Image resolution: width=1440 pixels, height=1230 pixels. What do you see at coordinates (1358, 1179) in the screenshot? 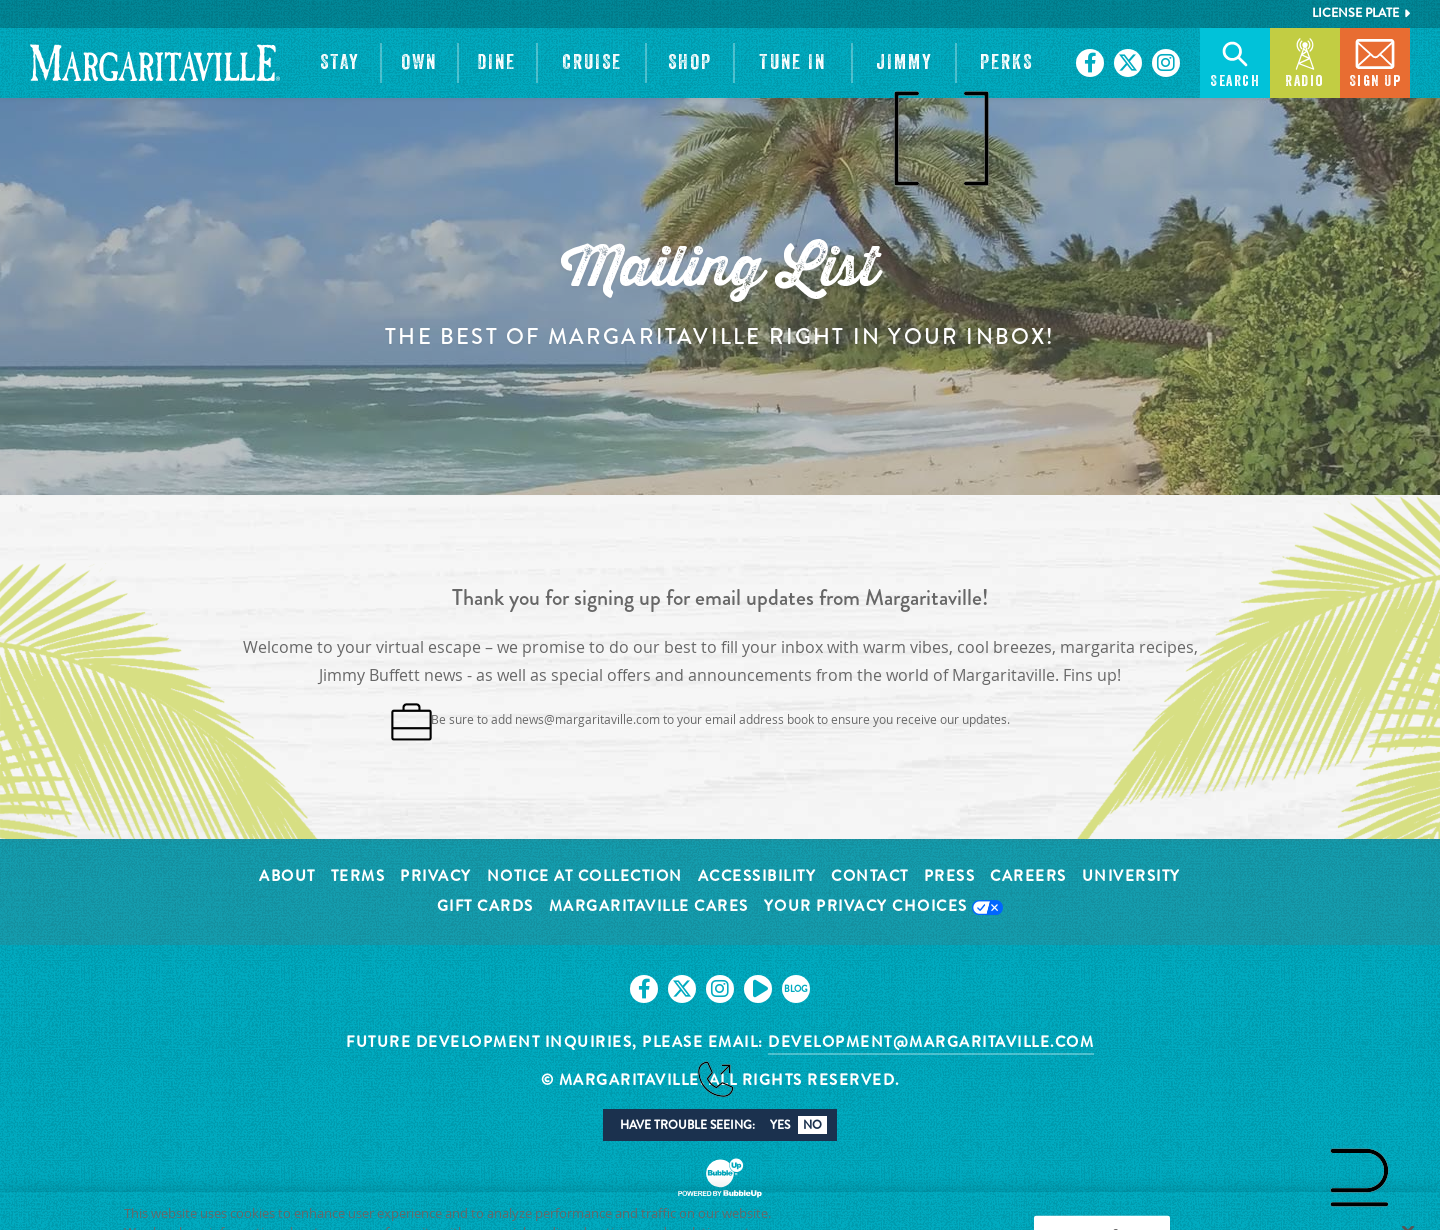
I see `indicates a superset mathematical relationship` at bounding box center [1358, 1179].